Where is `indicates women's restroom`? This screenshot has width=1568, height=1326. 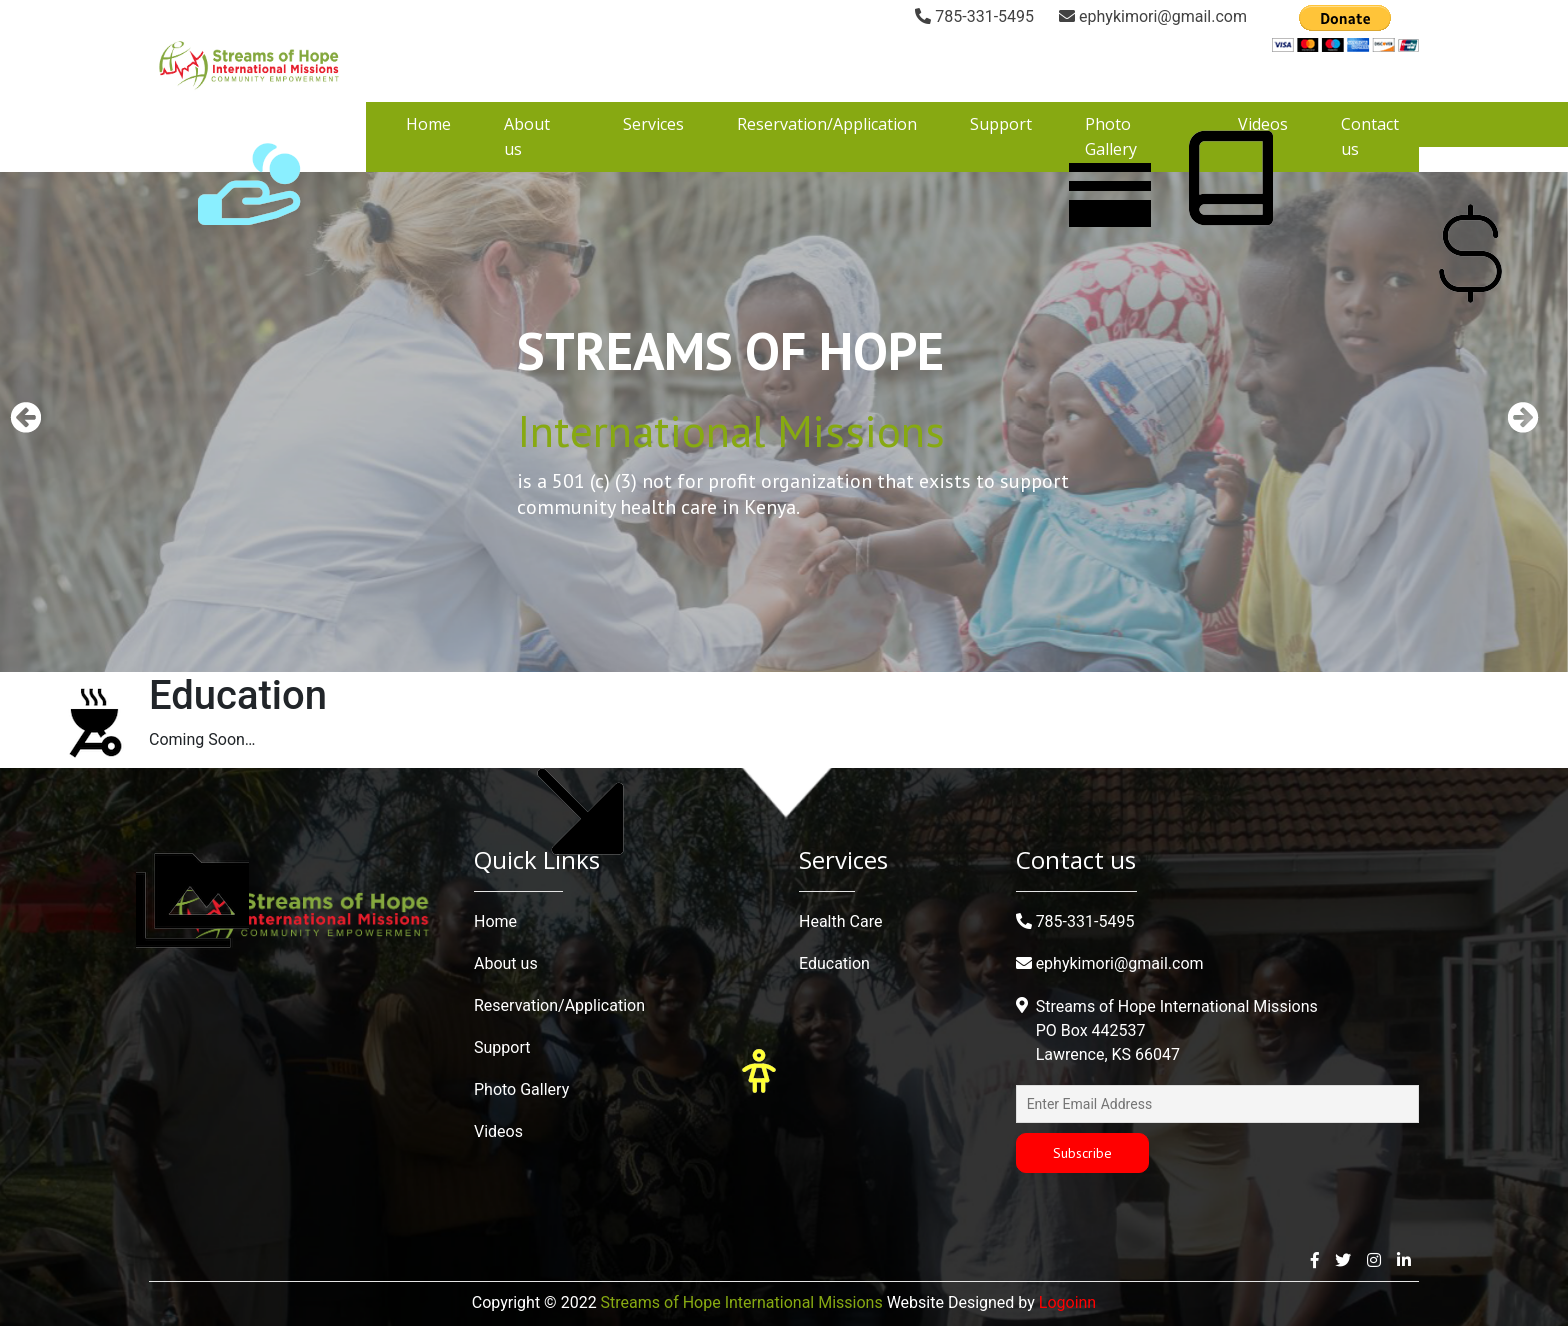
indicates women's restroom is located at coordinates (759, 1072).